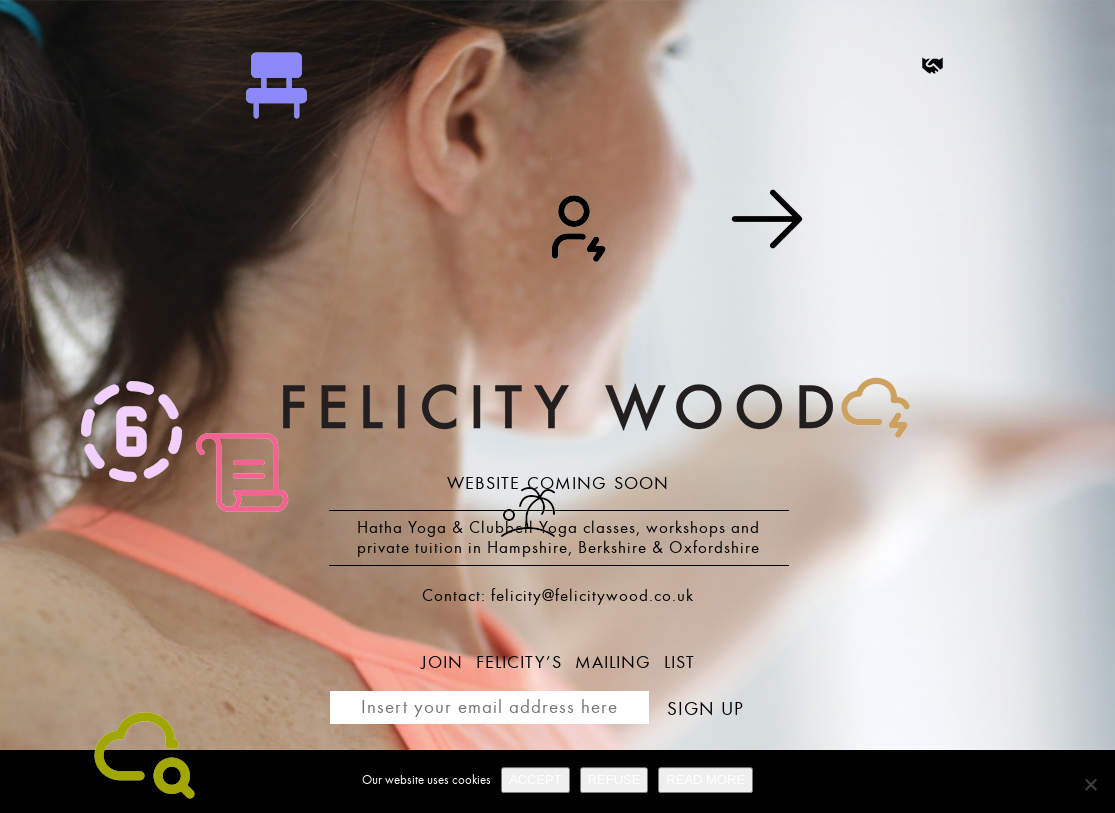 Image resolution: width=1115 pixels, height=813 pixels. Describe the element at coordinates (276, 85) in the screenshot. I see `browse furniture or seating options` at that location.